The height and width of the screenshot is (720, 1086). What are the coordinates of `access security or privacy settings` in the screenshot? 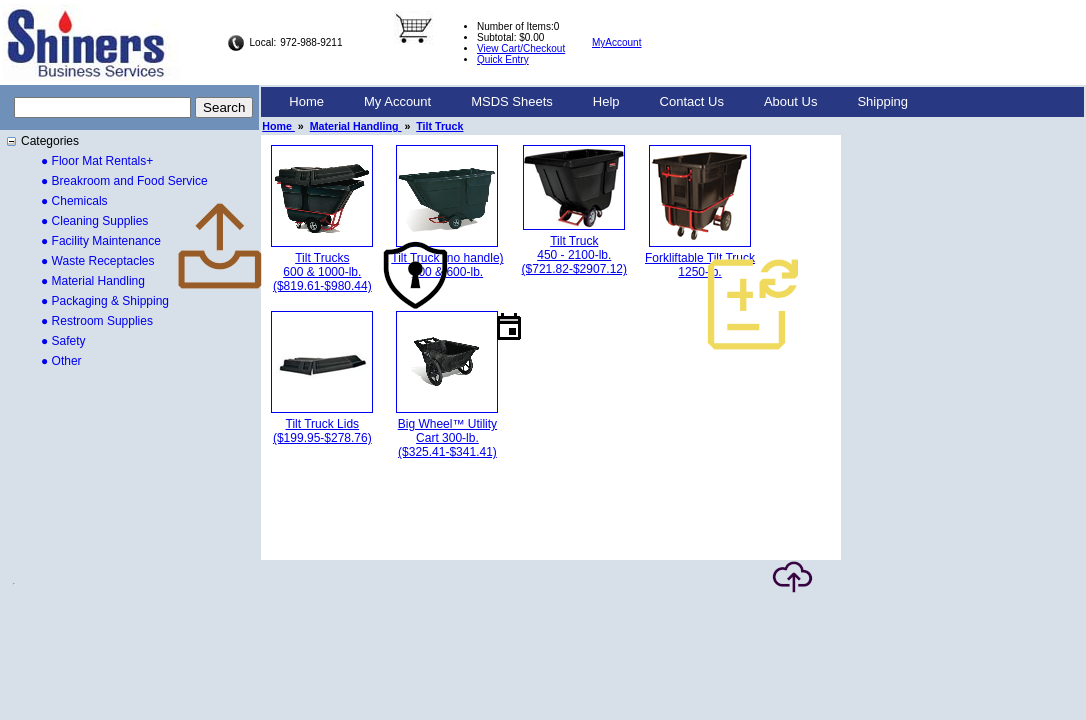 It's located at (413, 276).